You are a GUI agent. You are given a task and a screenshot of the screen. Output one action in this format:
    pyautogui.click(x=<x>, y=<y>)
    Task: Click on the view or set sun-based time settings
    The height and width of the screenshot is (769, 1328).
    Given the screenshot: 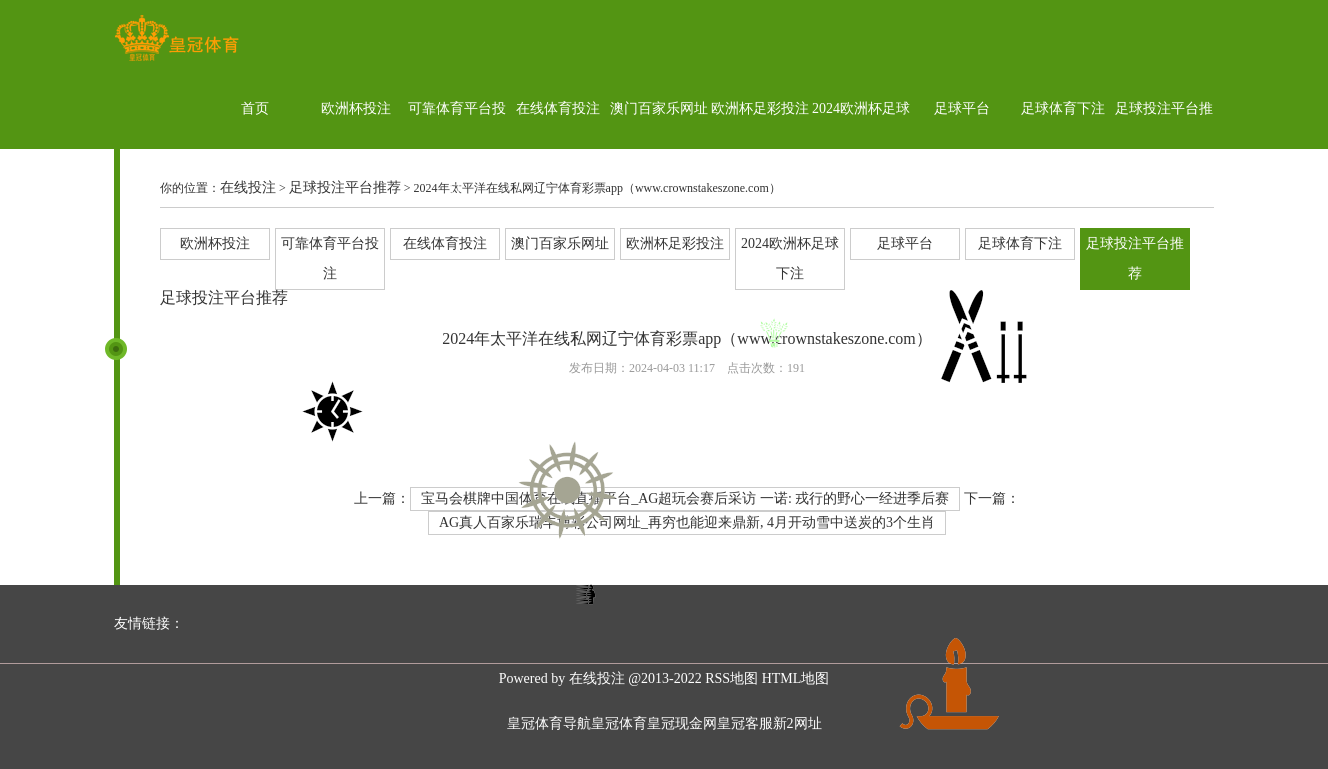 What is the action you would take?
    pyautogui.click(x=332, y=411)
    